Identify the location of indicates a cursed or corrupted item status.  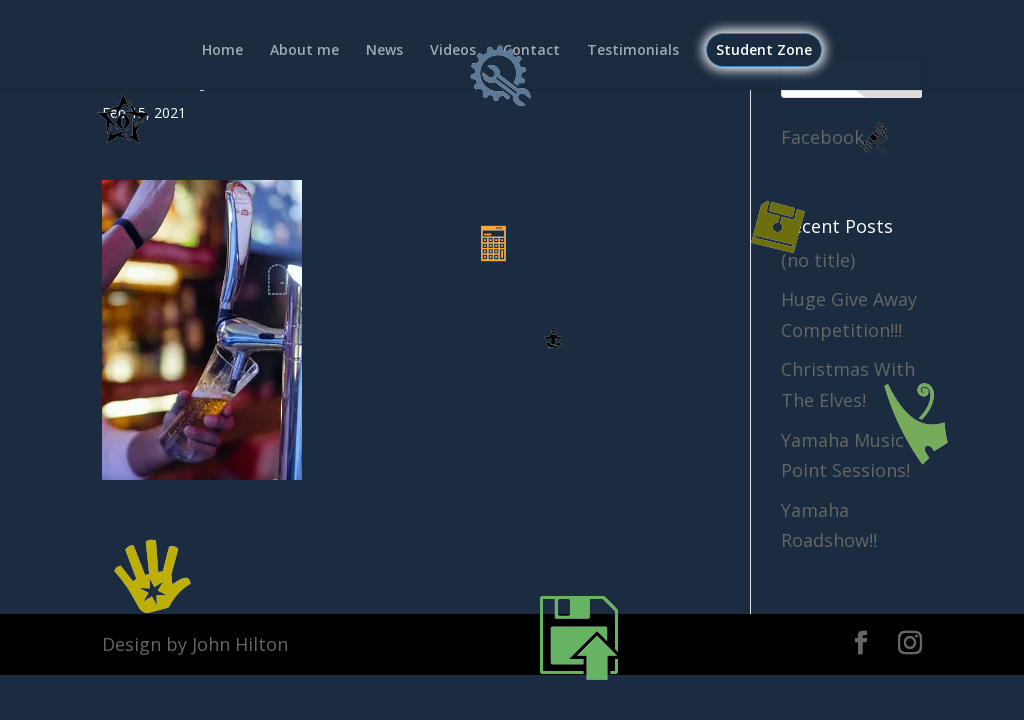
(123, 120).